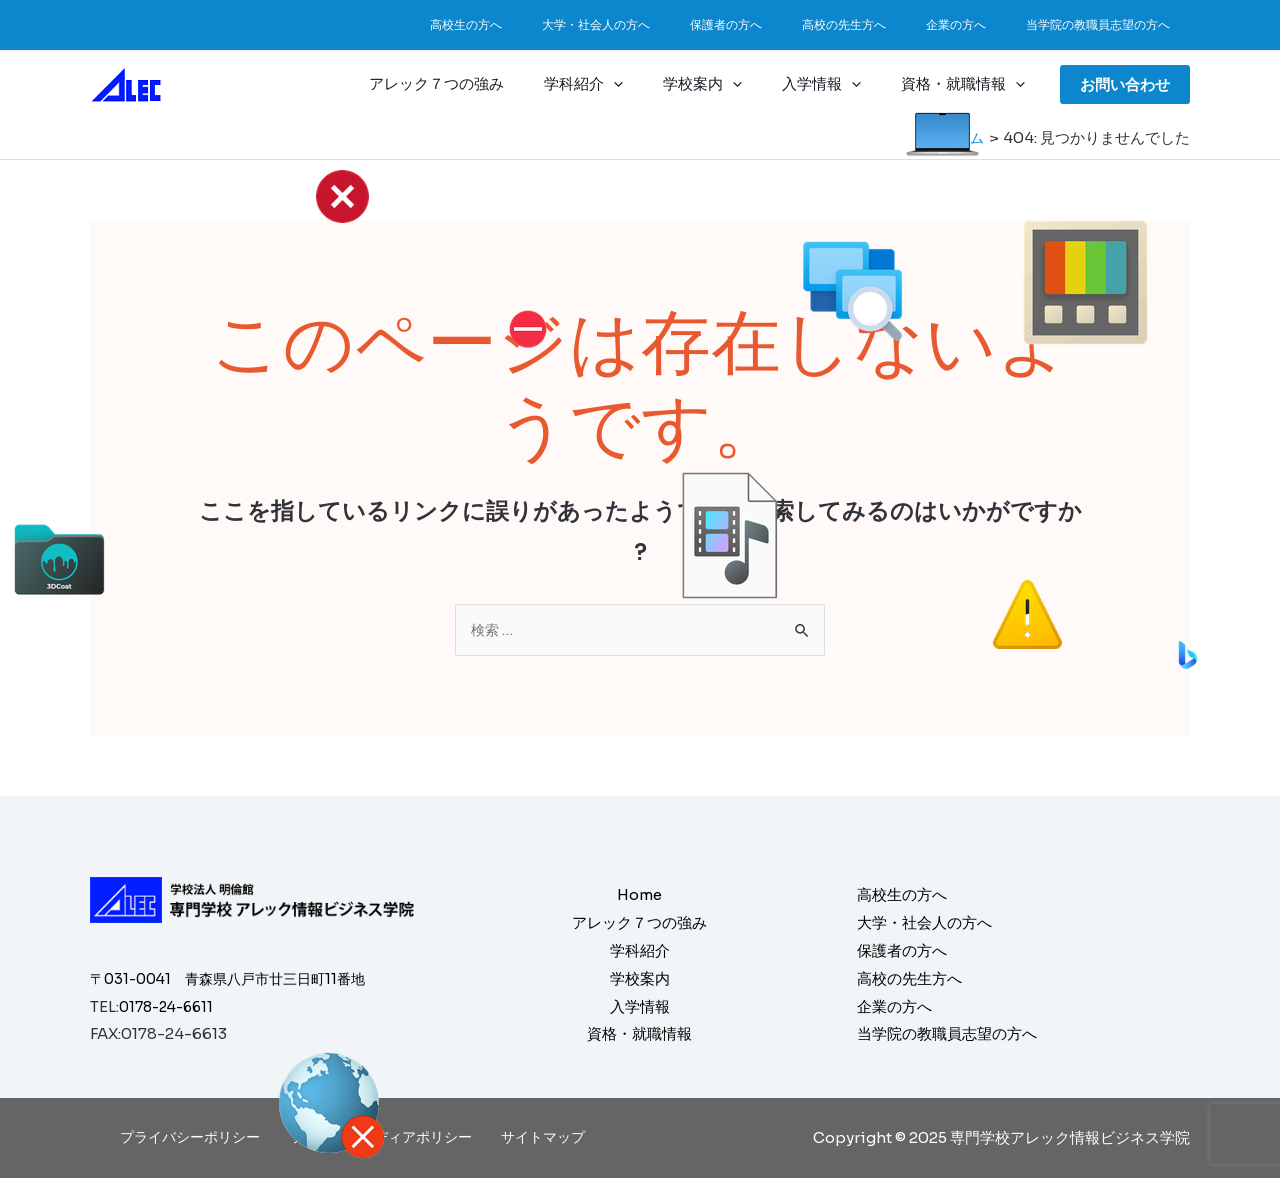  I want to click on stop or cancel the current action, so click(342, 196).